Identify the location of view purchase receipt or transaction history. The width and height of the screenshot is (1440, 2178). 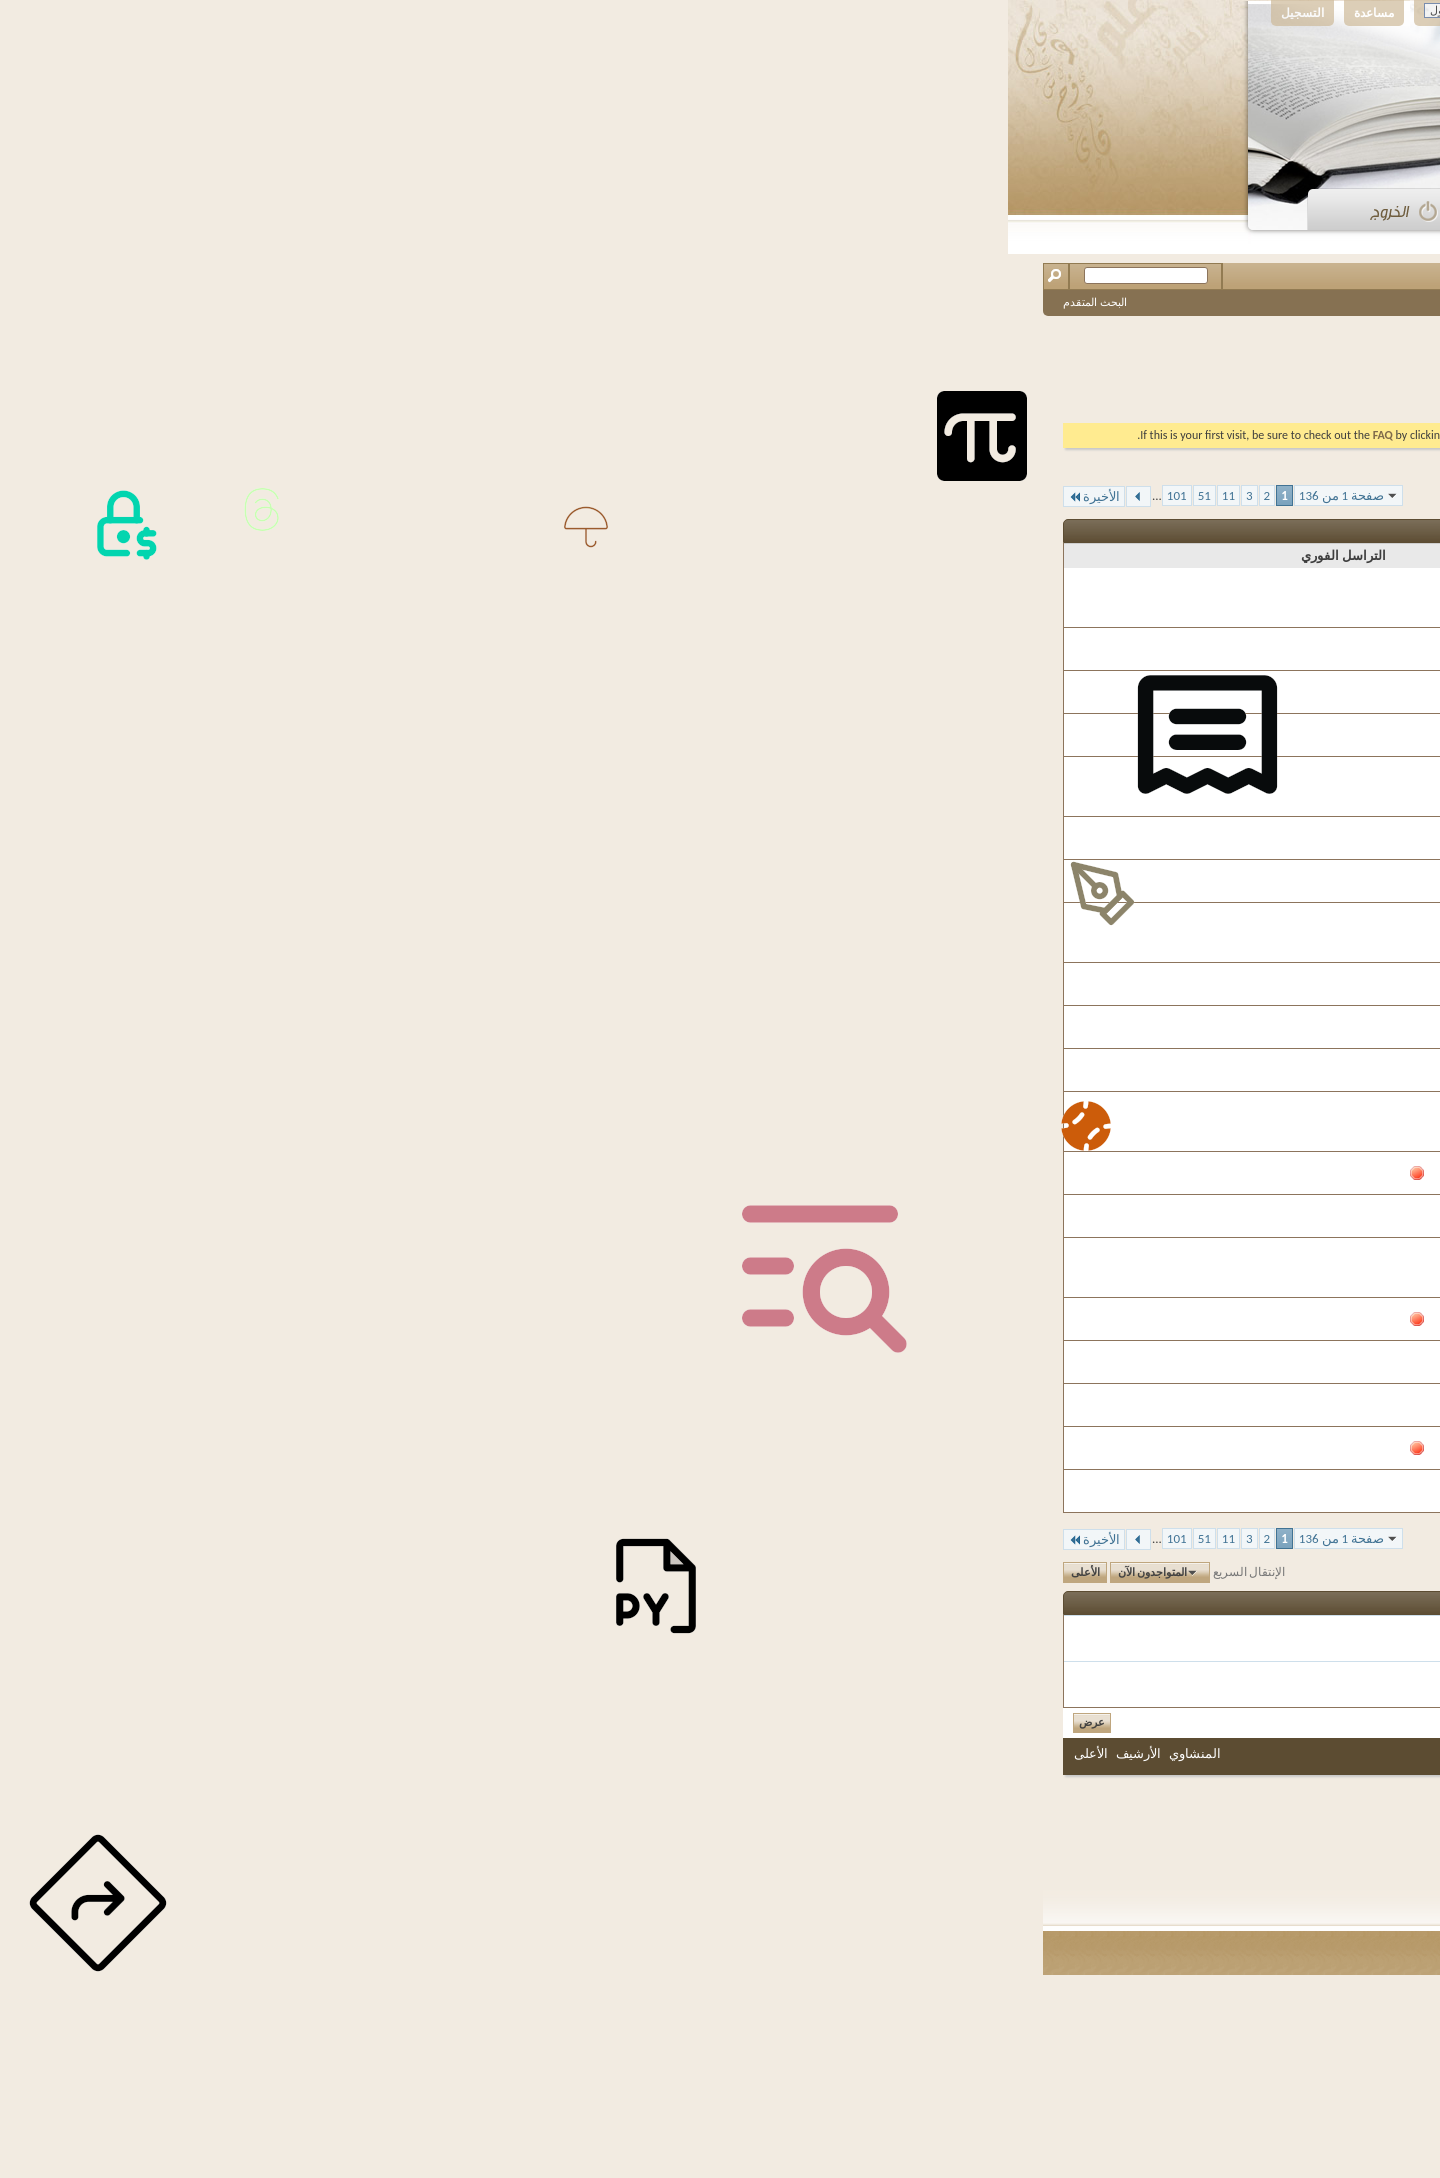
(1207, 734).